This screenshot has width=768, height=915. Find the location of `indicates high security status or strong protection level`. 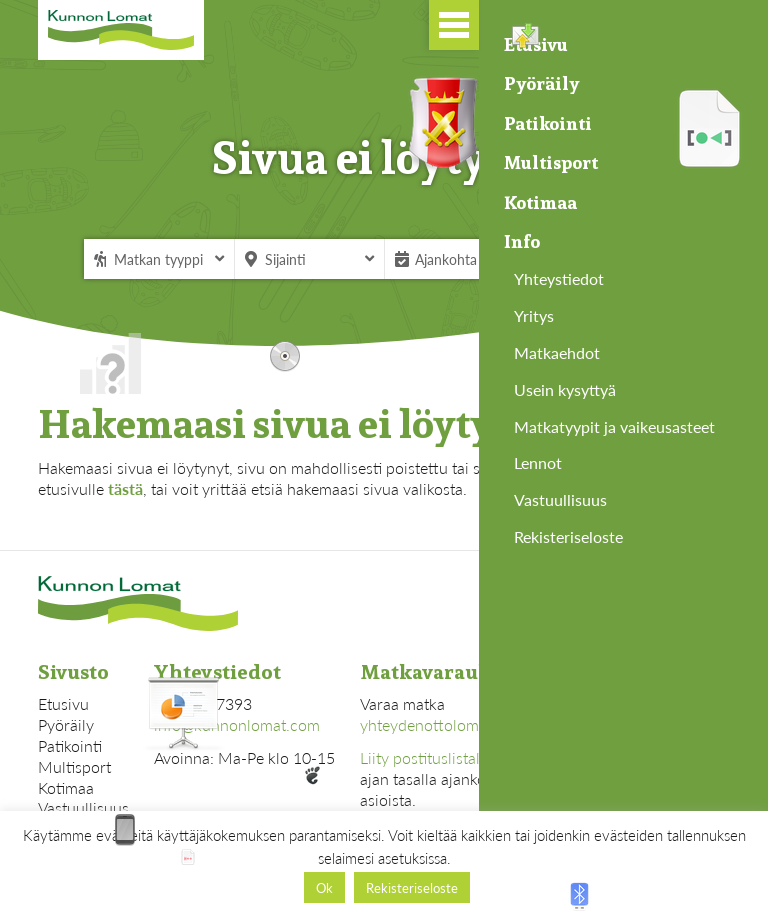

indicates high security status or strong protection level is located at coordinates (443, 123).